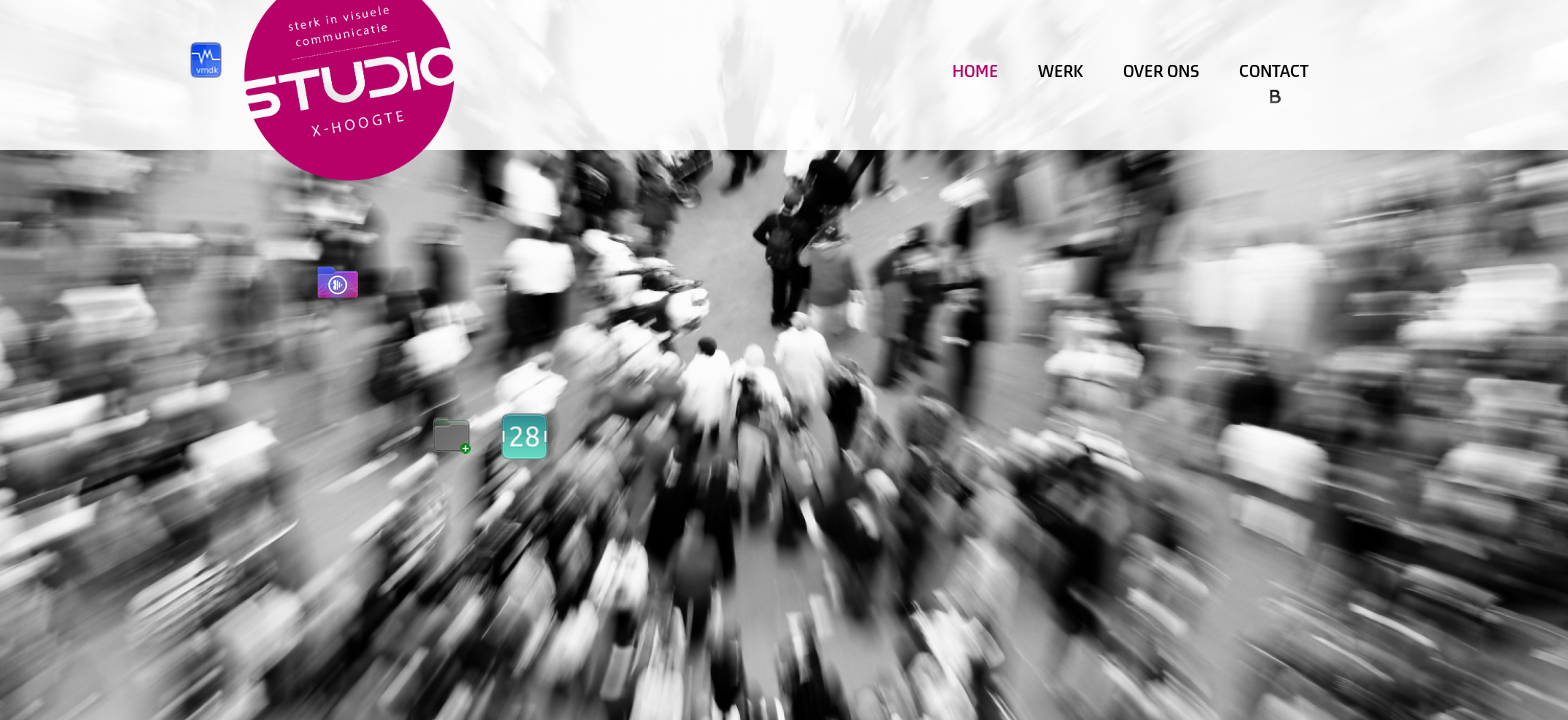 The width and height of the screenshot is (1568, 720). What do you see at coordinates (206, 60) in the screenshot?
I see `a virtualbox virtual machine disk file` at bounding box center [206, 60].